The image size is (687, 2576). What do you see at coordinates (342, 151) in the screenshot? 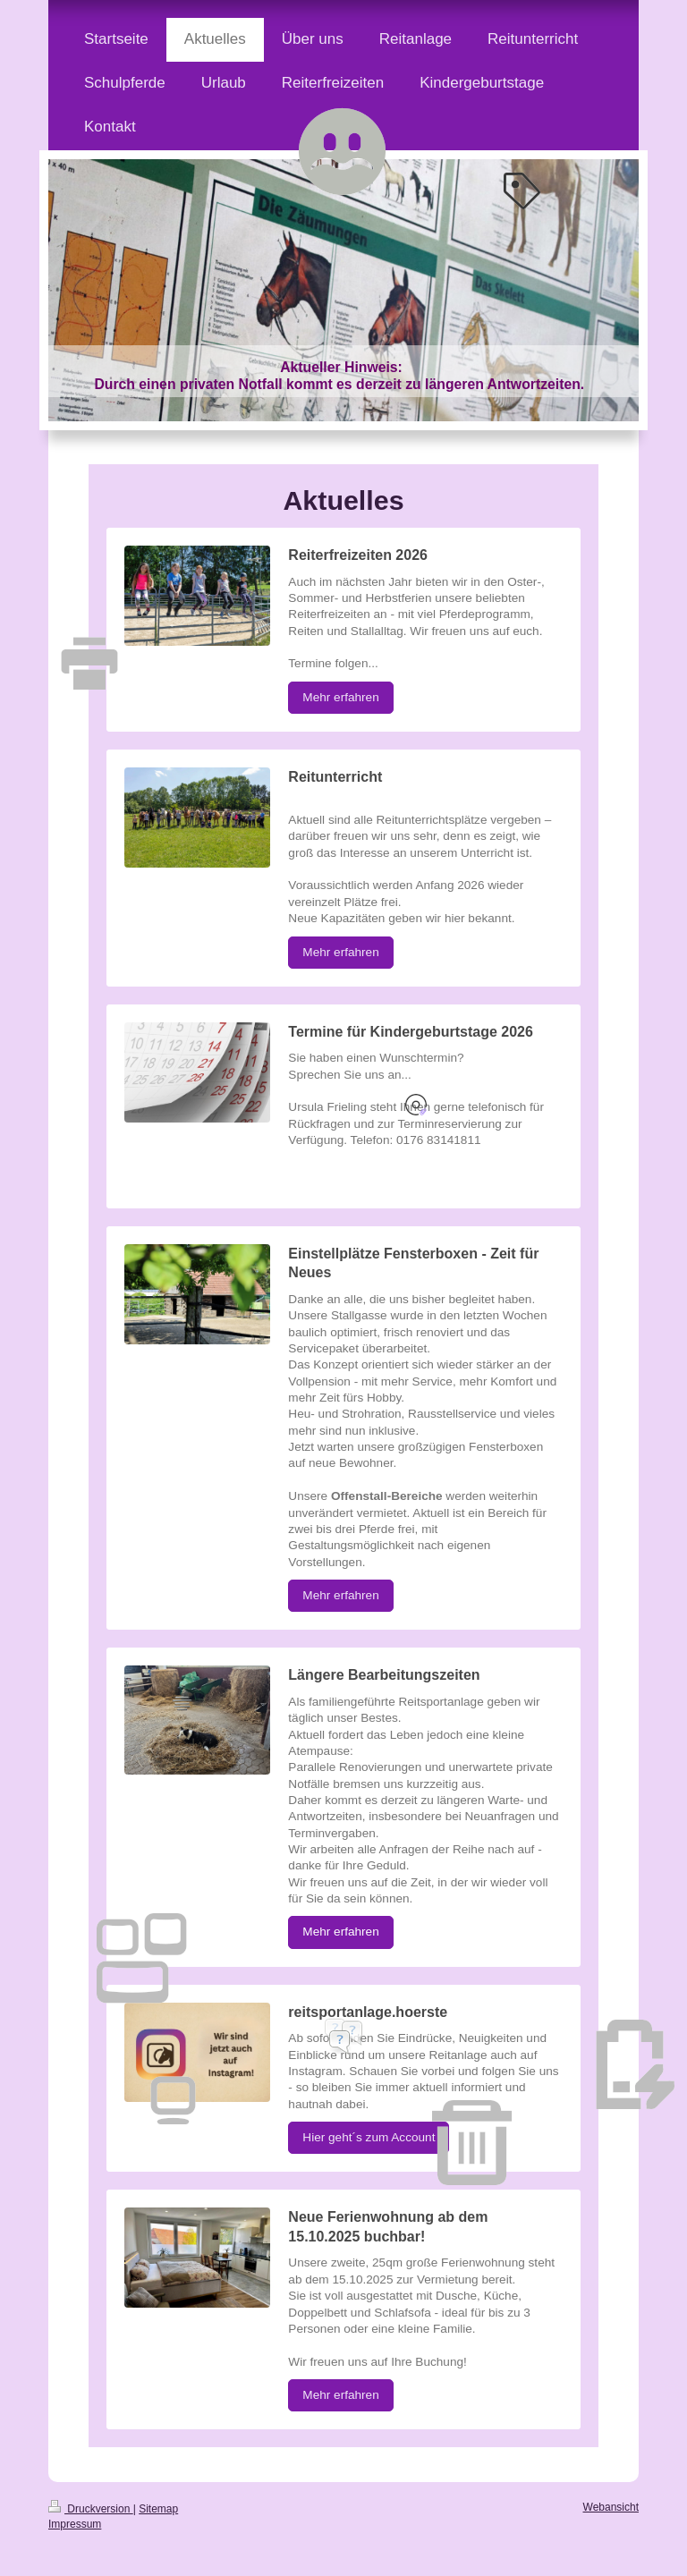
I see `indicates a warning or concerning status` at bounding box center [342, 151].